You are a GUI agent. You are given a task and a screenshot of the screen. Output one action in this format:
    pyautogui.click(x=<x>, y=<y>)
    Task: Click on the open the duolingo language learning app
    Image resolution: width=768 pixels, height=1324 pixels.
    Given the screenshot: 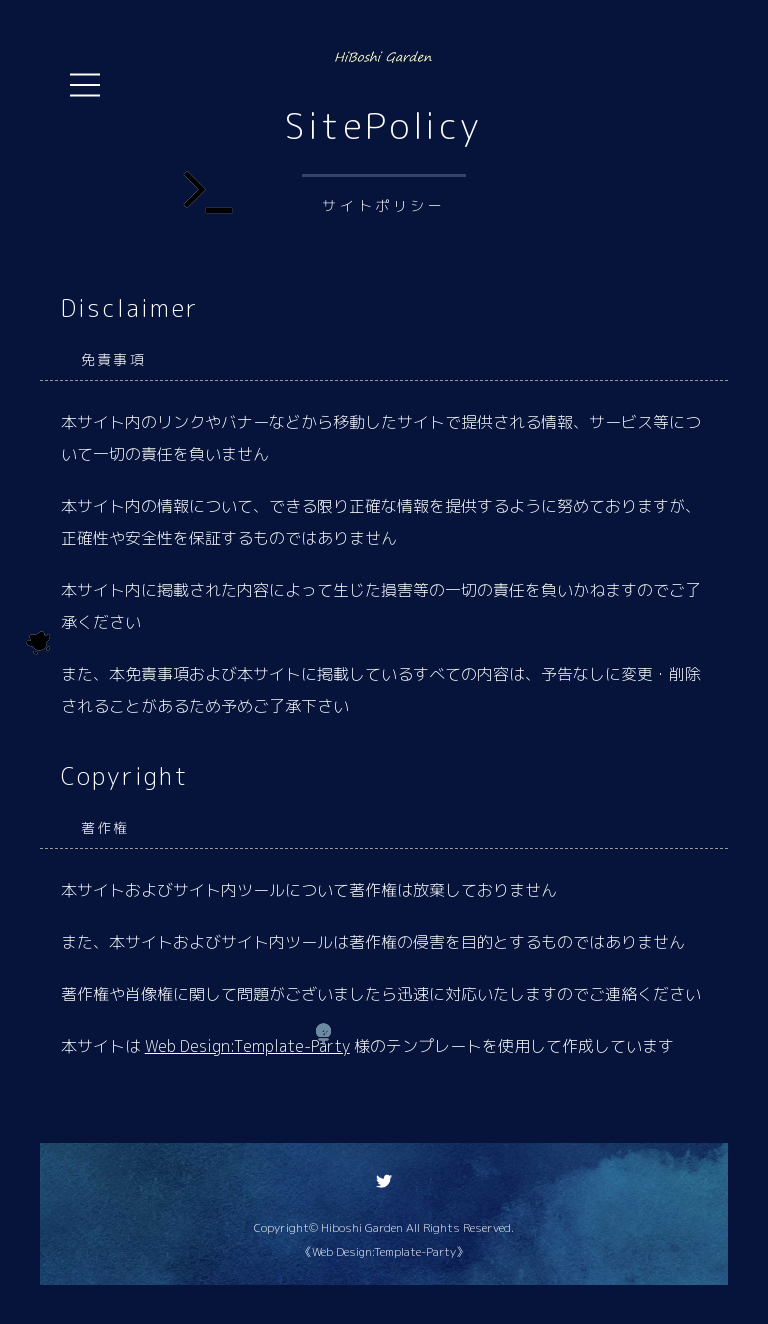 What is the action you would take?
    pyautogui.click(x=38, y=643)
    